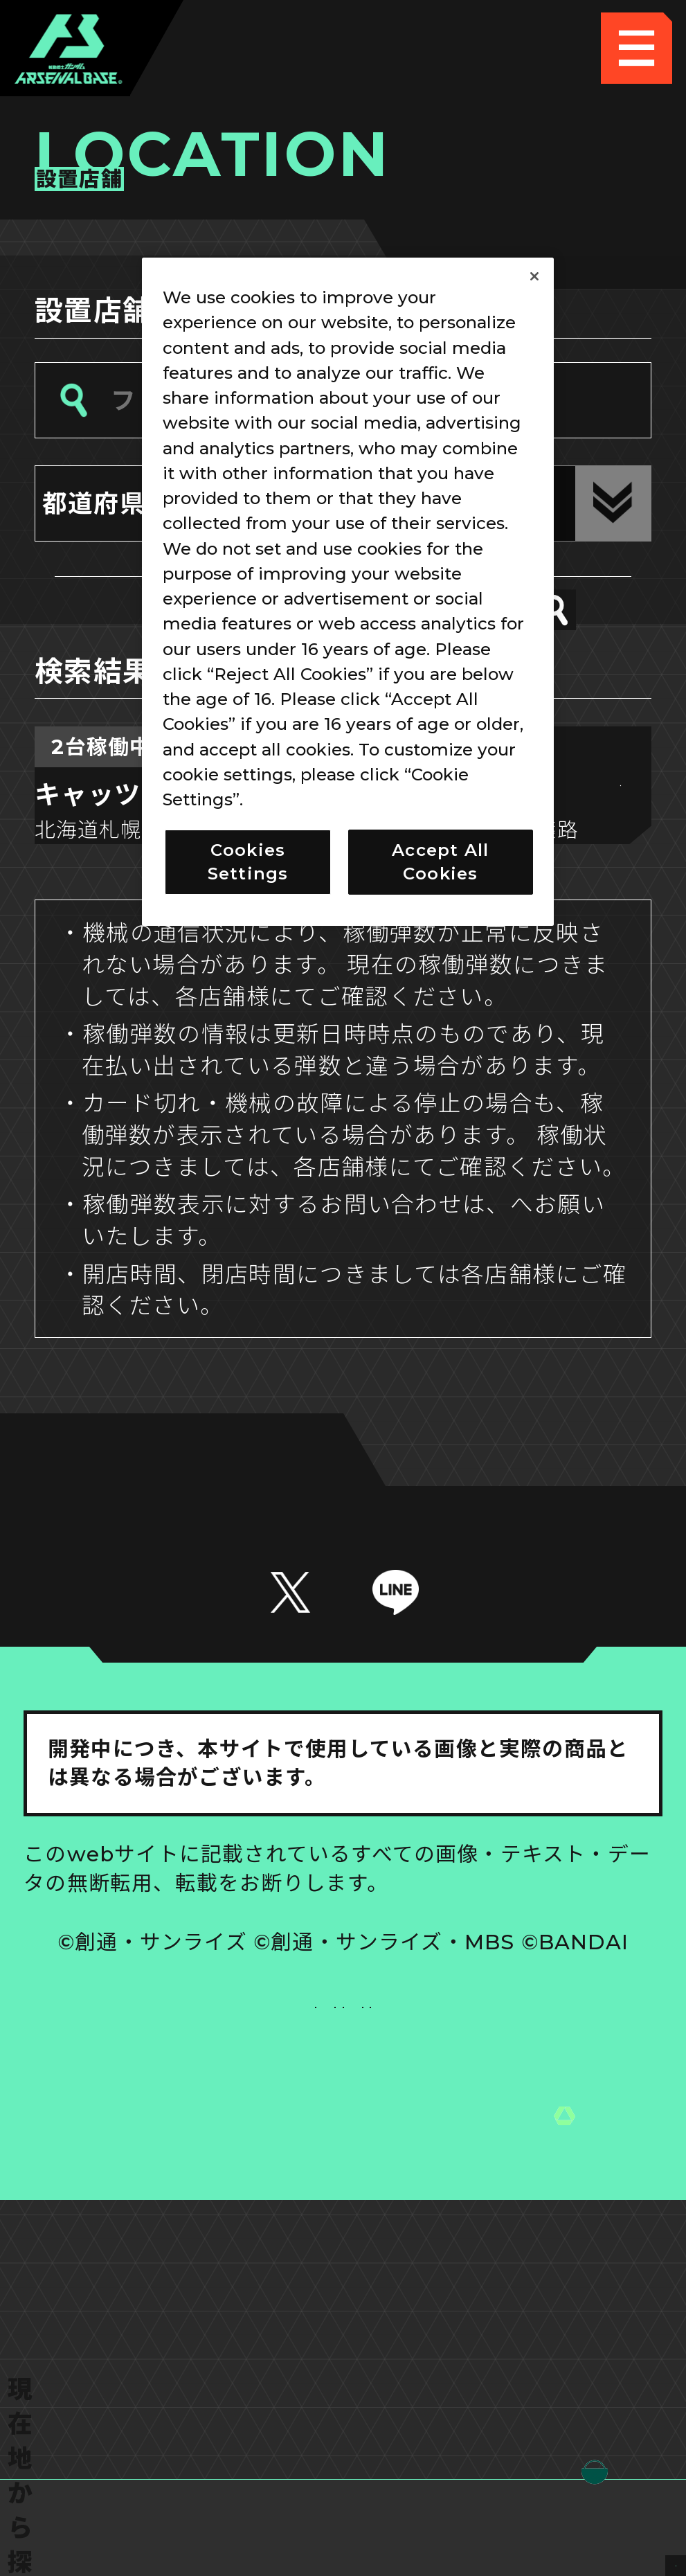 The image size is (686, 2576). What do you see at coordinates (595, 2472) in the screenshot?
I see `umami analytics platform logo` at bounding box center [595, 2472].